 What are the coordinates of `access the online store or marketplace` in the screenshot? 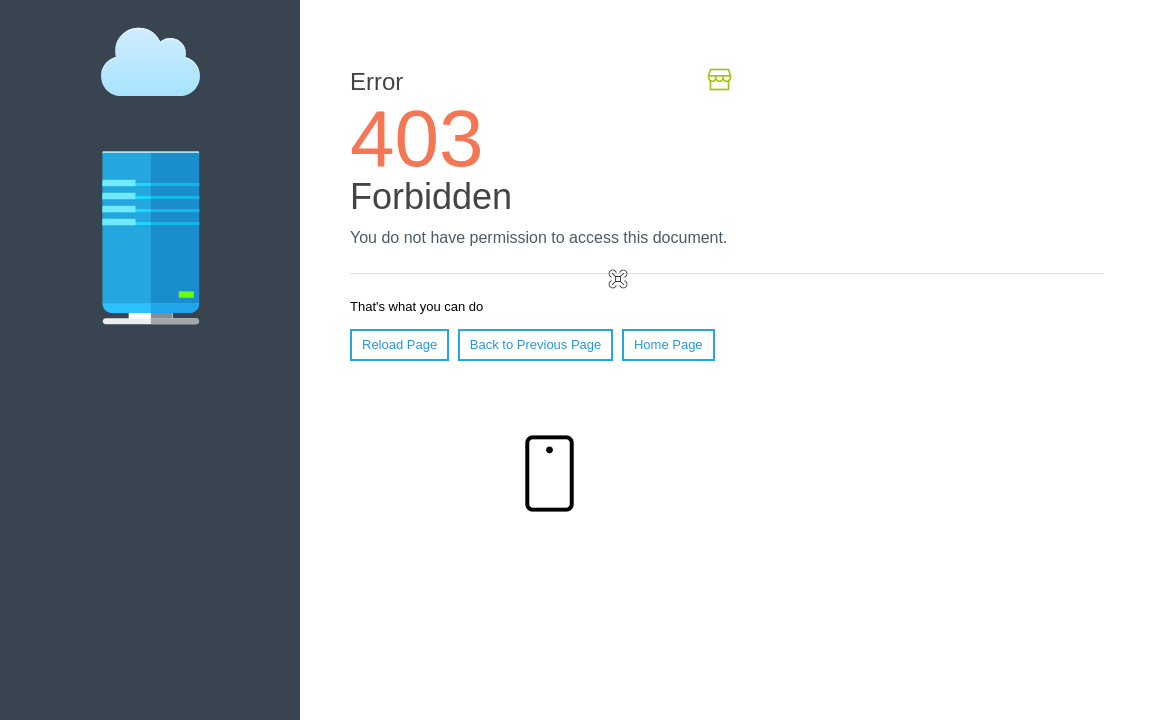 It's located at (719, 79).